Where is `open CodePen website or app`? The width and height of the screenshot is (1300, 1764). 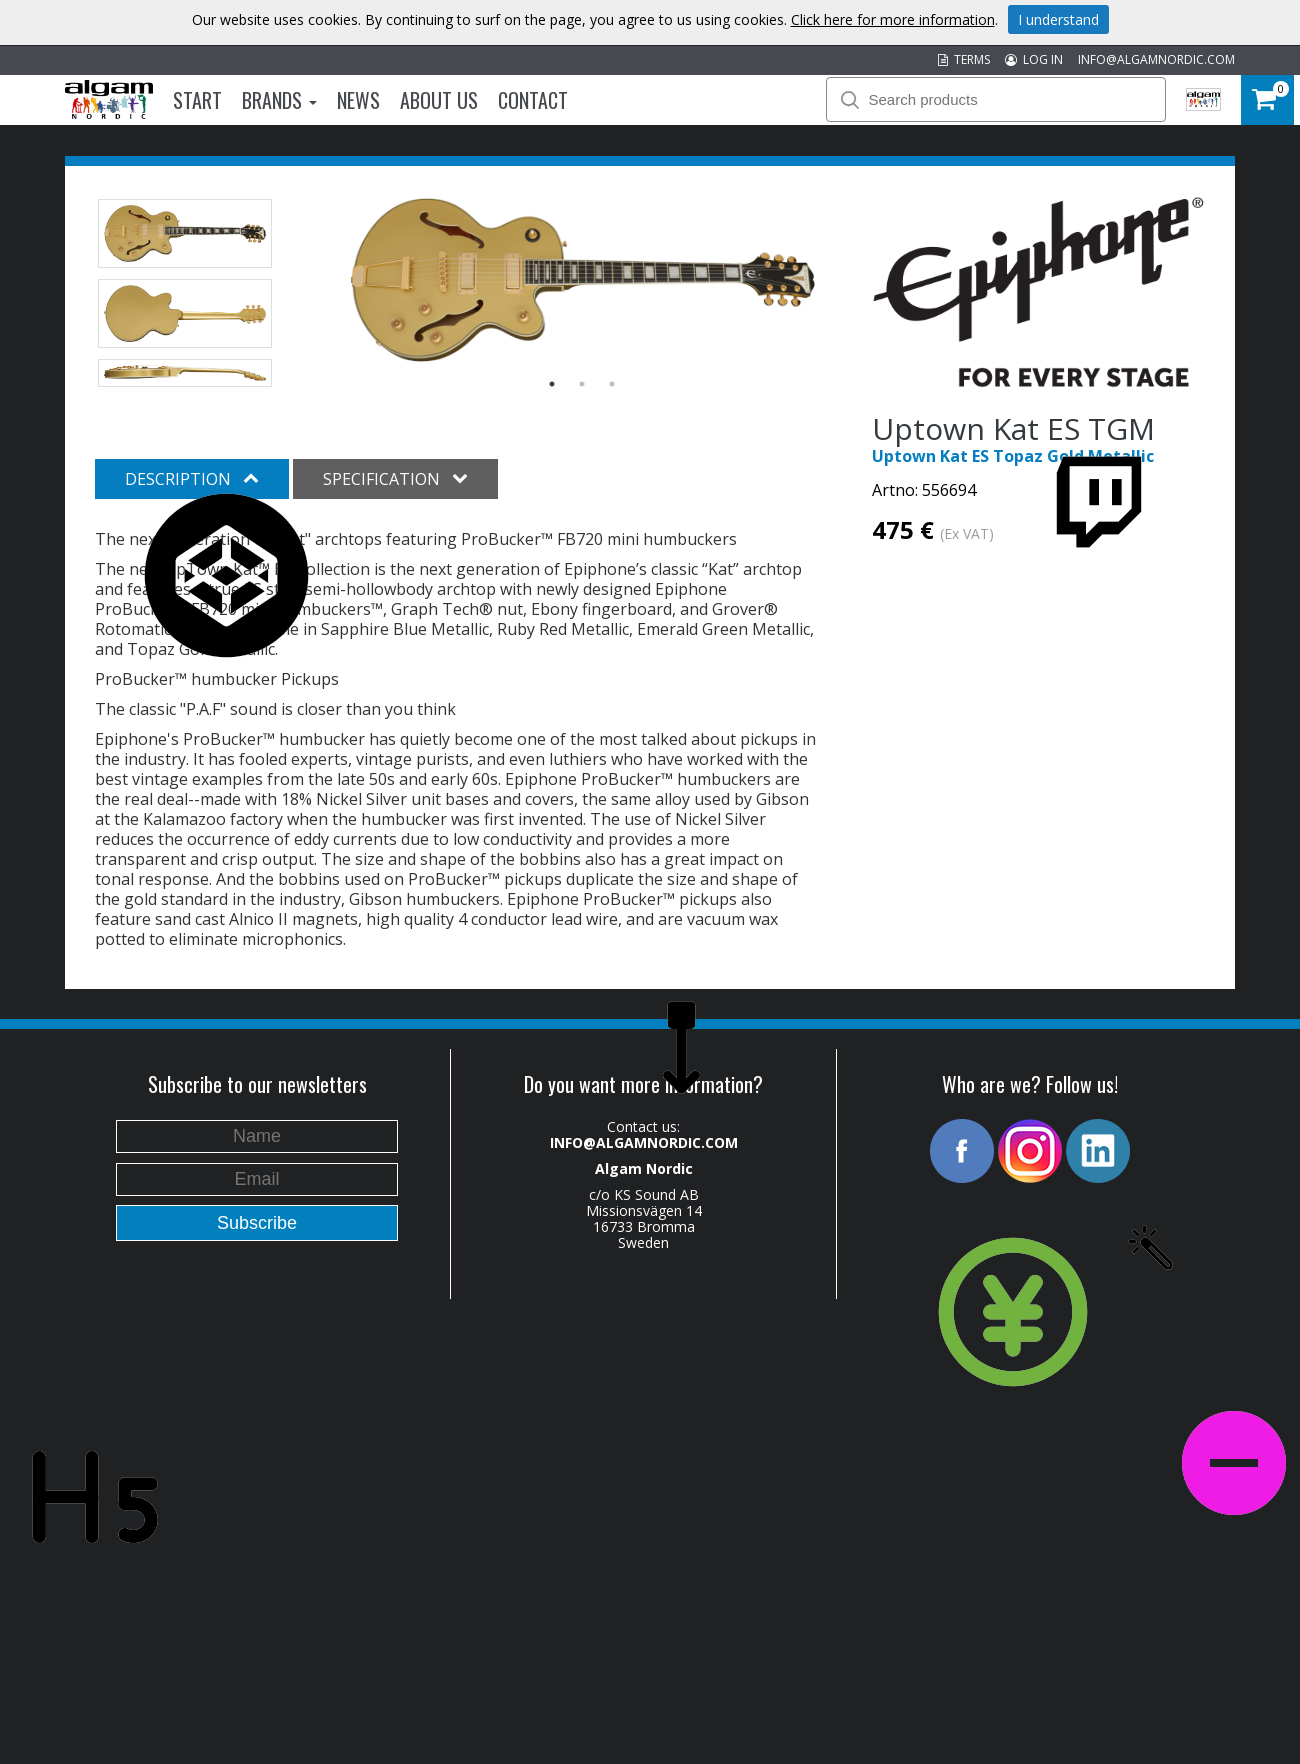 open CodePen website or app is located at coordinates (226, 575).